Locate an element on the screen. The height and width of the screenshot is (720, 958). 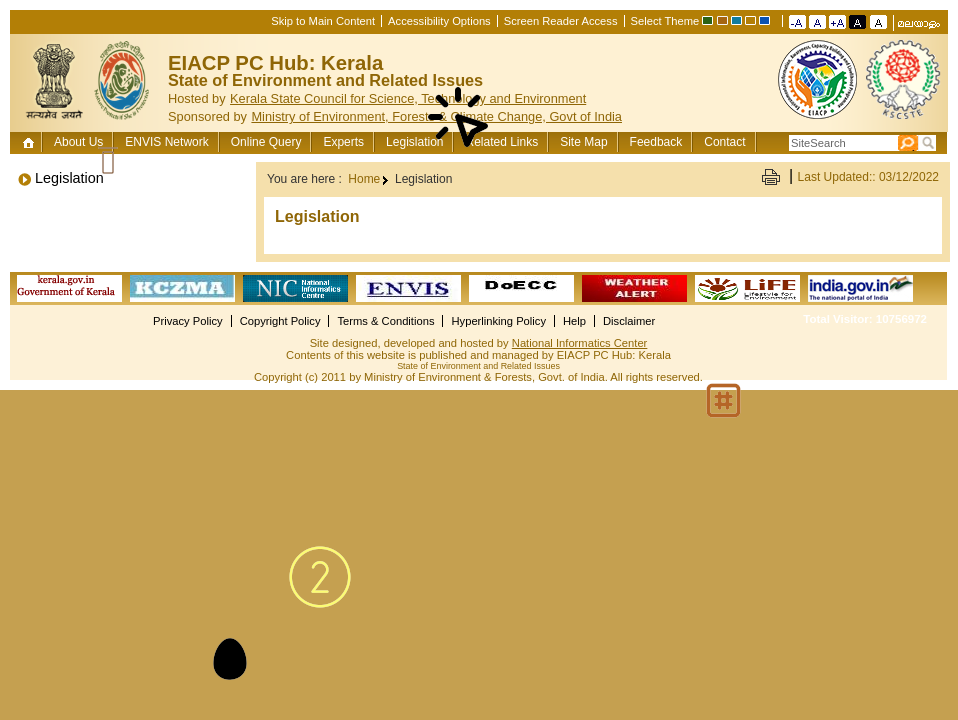
tap or click to interact is located at coordinates (458, 117).